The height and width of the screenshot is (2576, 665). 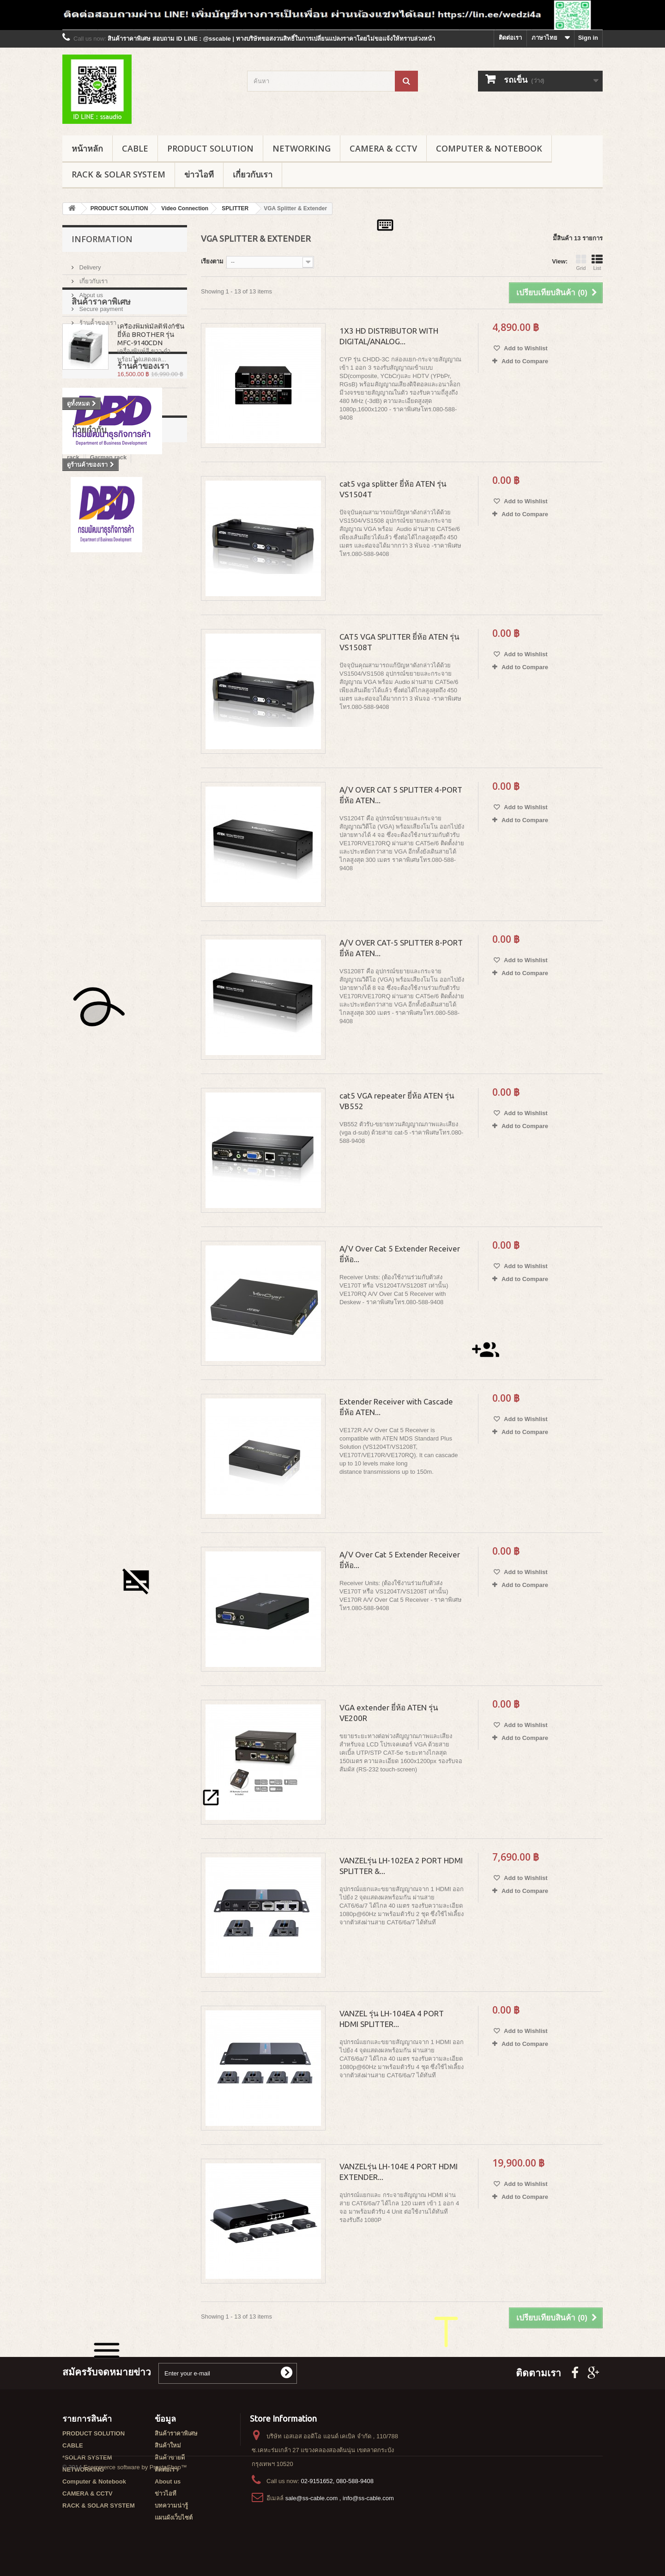 What do you see at coordinates (485, 1350) in the screenshot?
I see `add a new member to the group` at bounding box center [485, 1350].